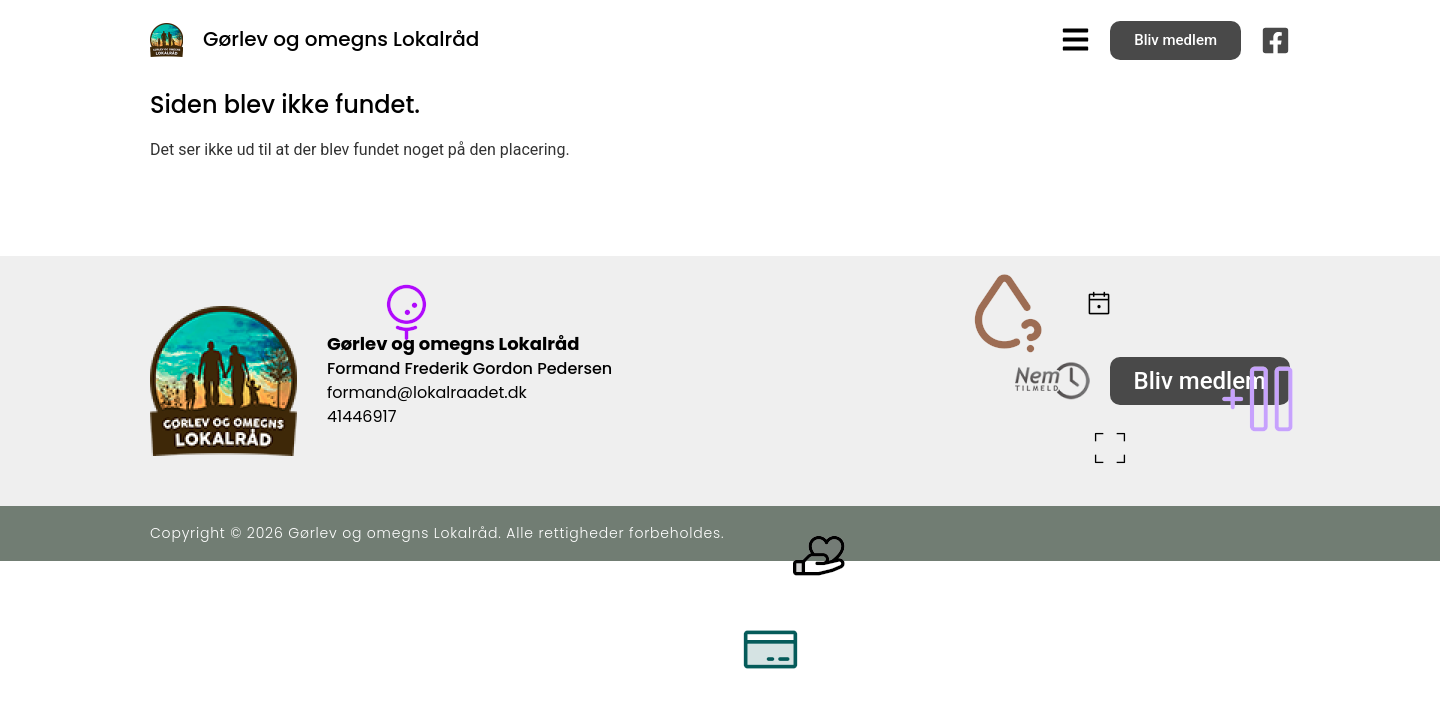 The width and height of the screenshot is (1440, 720). Describe the element at coordinates (1004, 311) in the screenshot. I see `check water quality or status` at that location.